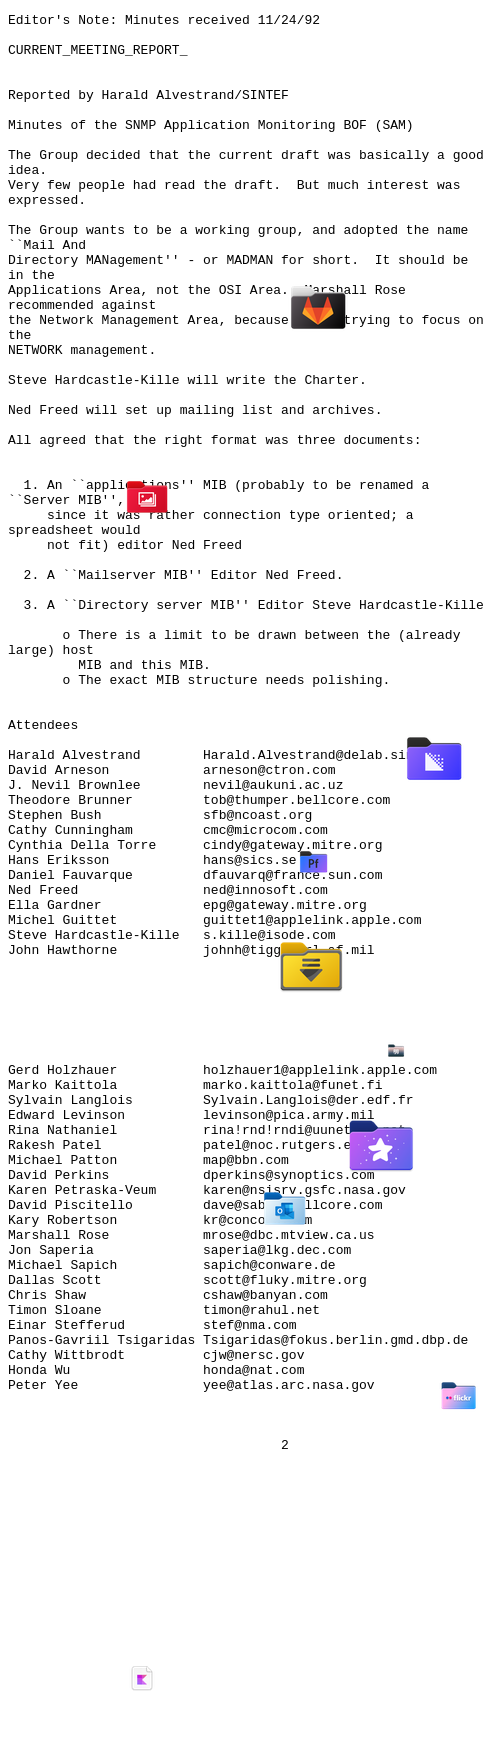 Image resolution: width=492 pixels, height=1754 pixels. Describe the element at coordinates (458, 1396) in the screenshot. I see `open folder containing flickr downloads or exports` at that location.